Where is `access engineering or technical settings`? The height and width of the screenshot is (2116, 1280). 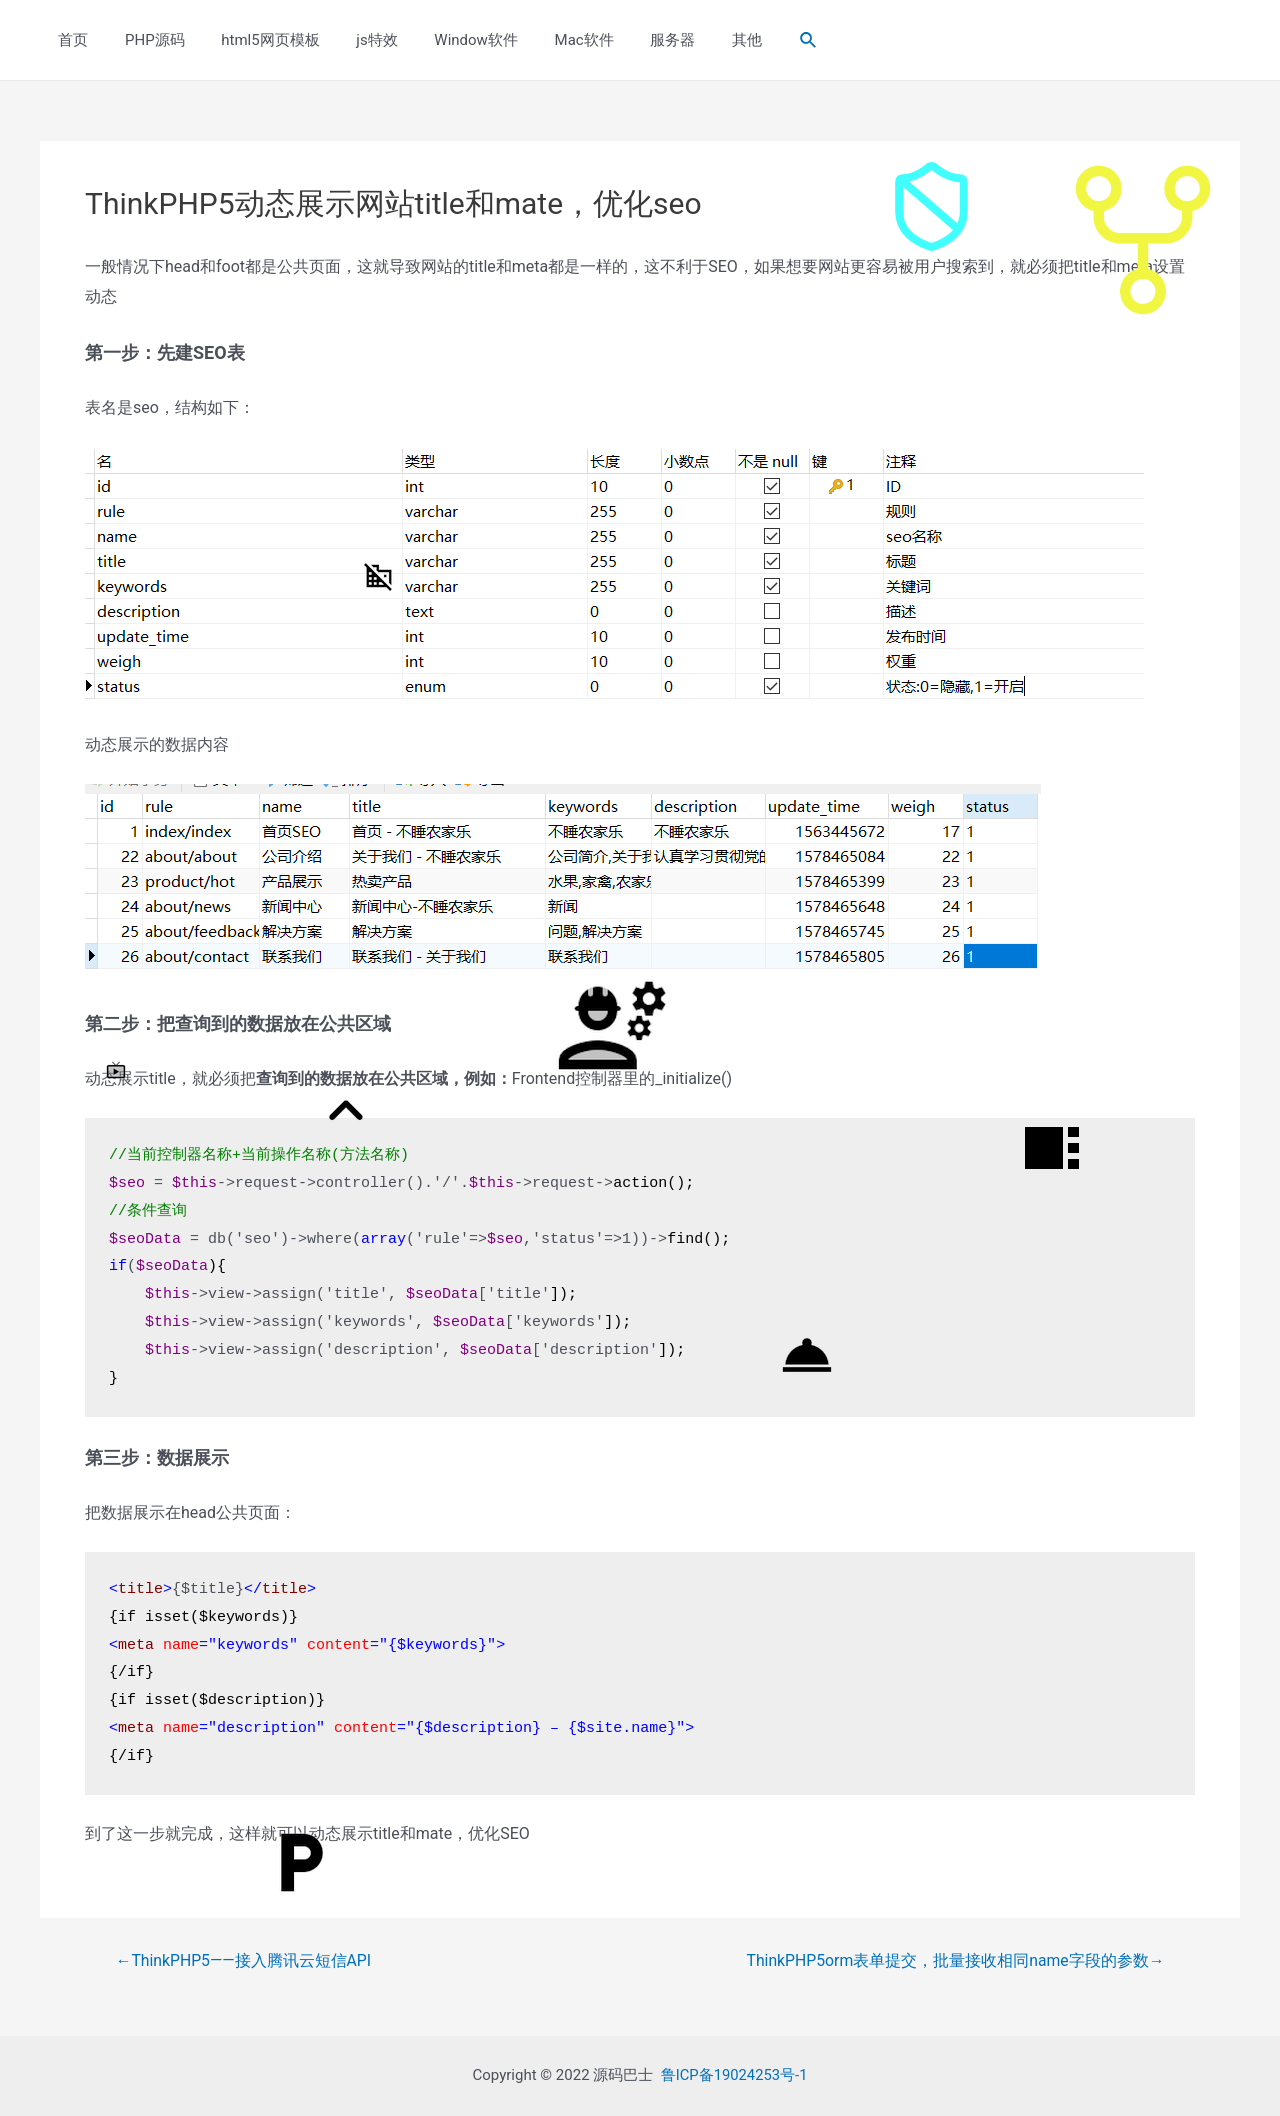
access engineering or technical settings is located at coordinates (612, 1025).